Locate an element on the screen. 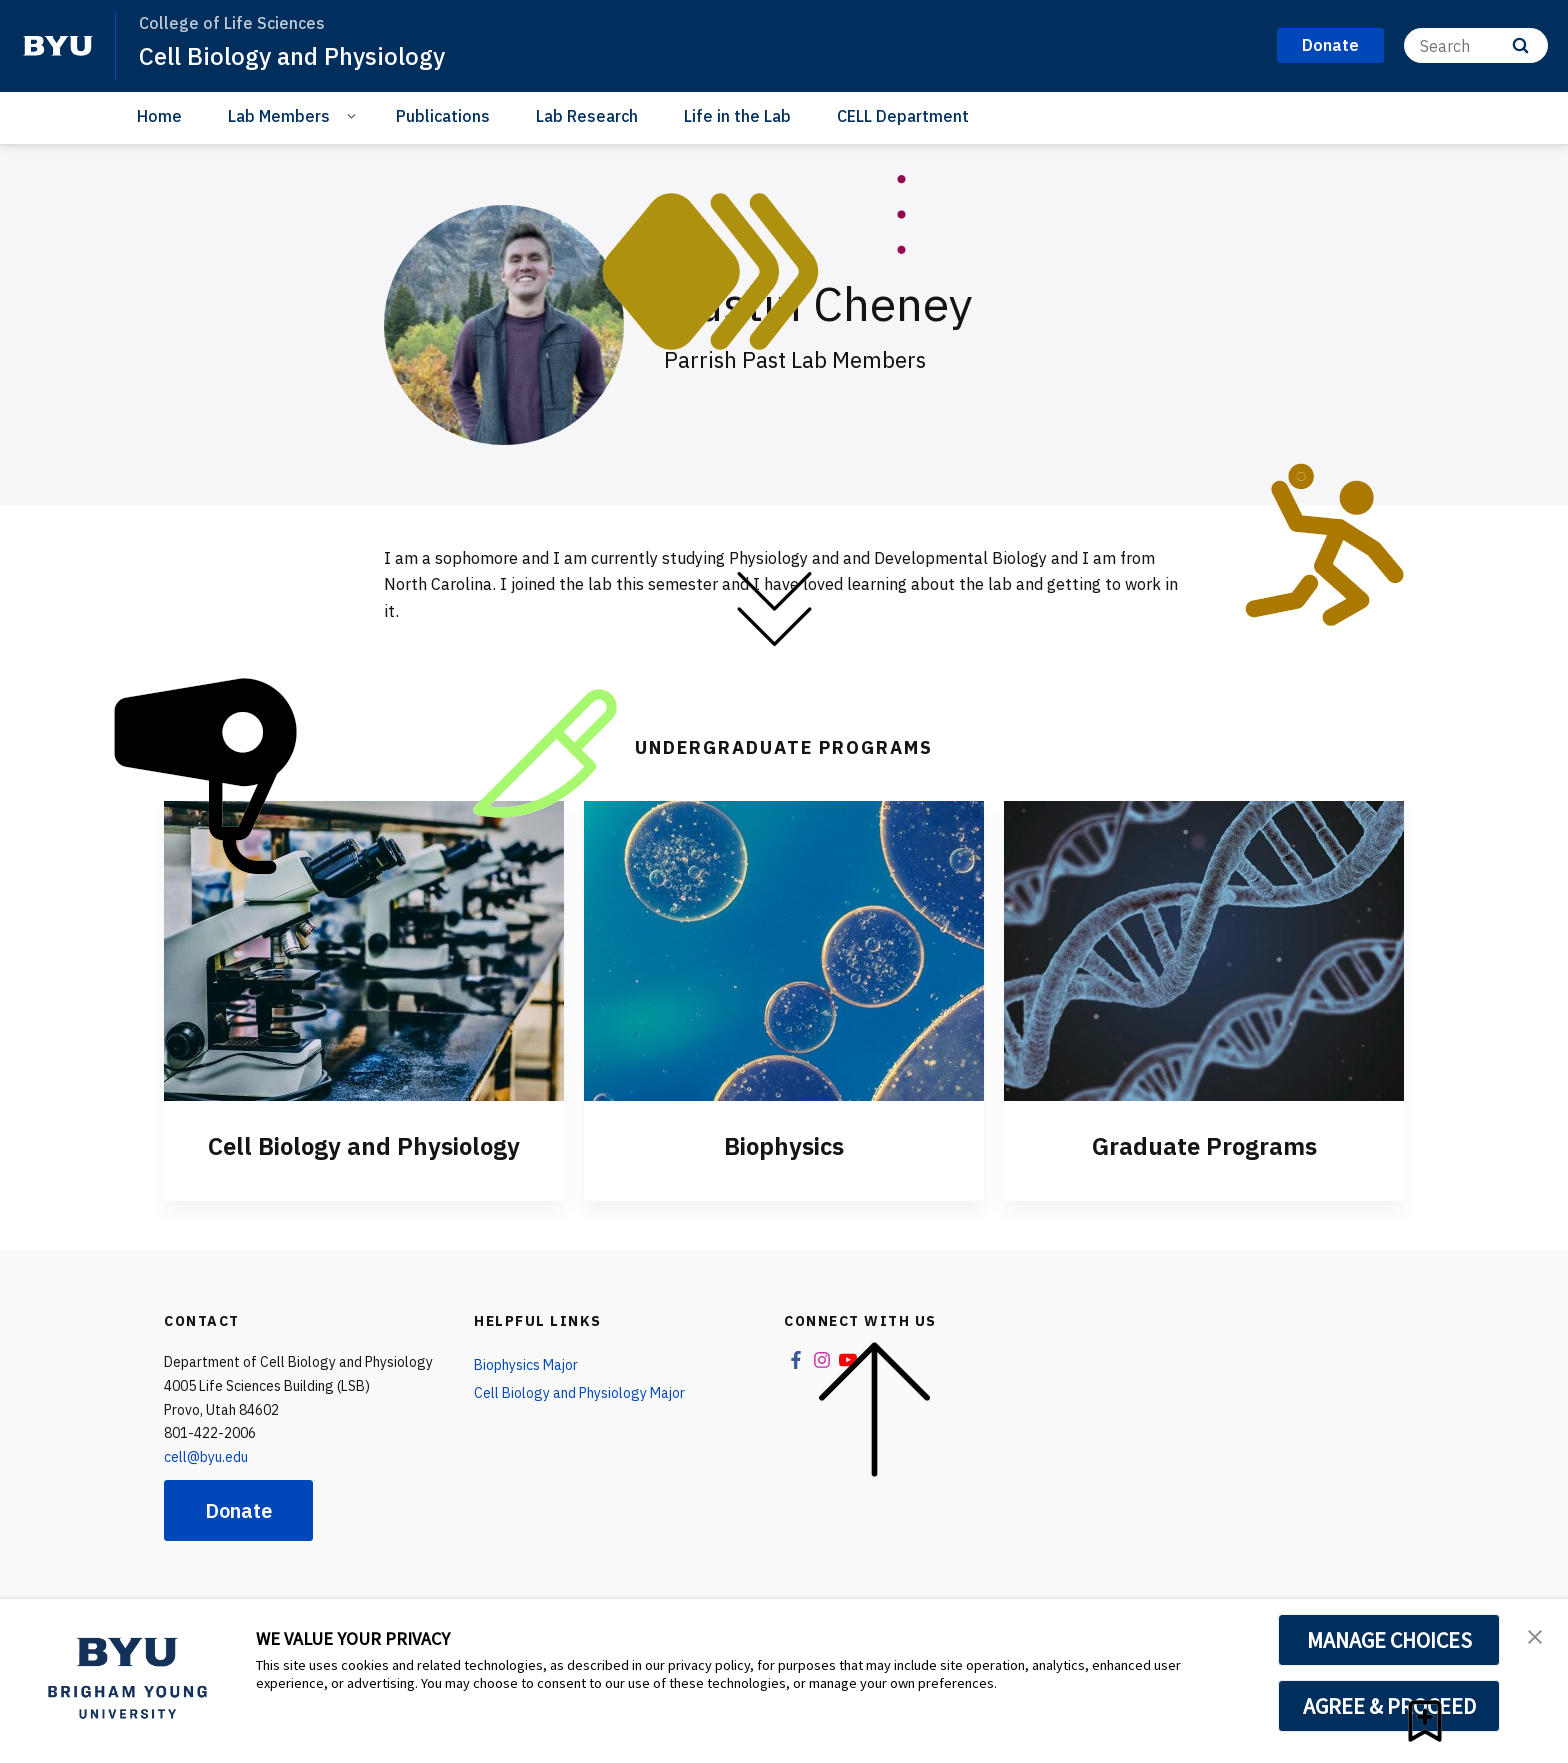  expand all sections below is located at coordinates (774, 605).